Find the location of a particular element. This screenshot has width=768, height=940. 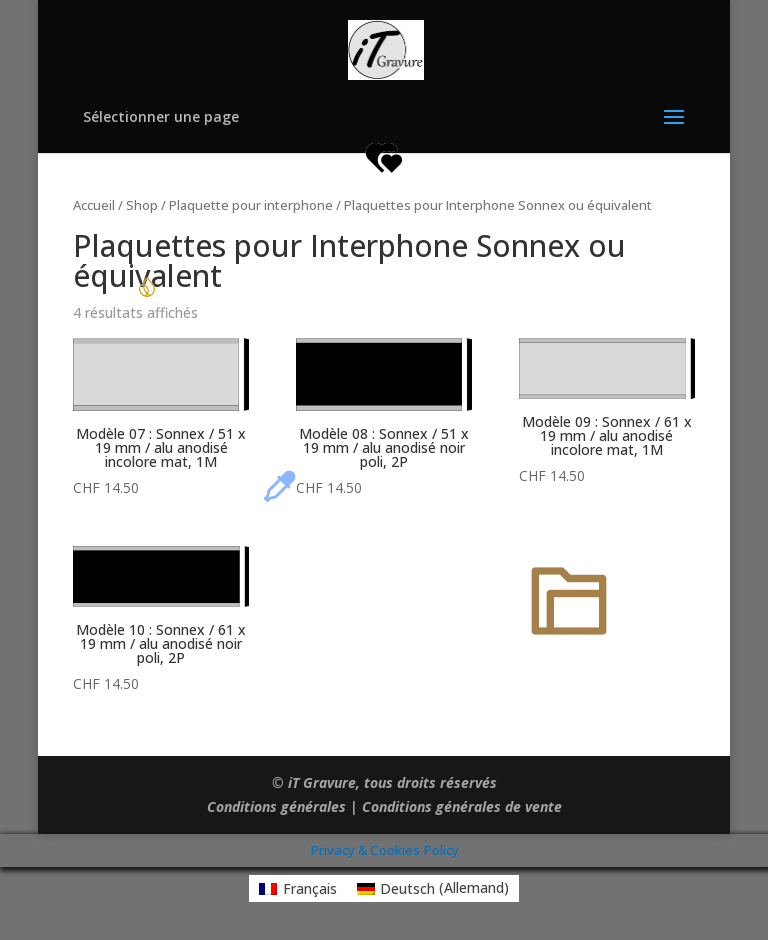

access Firebase console or services is located at coordinates (147, 287).